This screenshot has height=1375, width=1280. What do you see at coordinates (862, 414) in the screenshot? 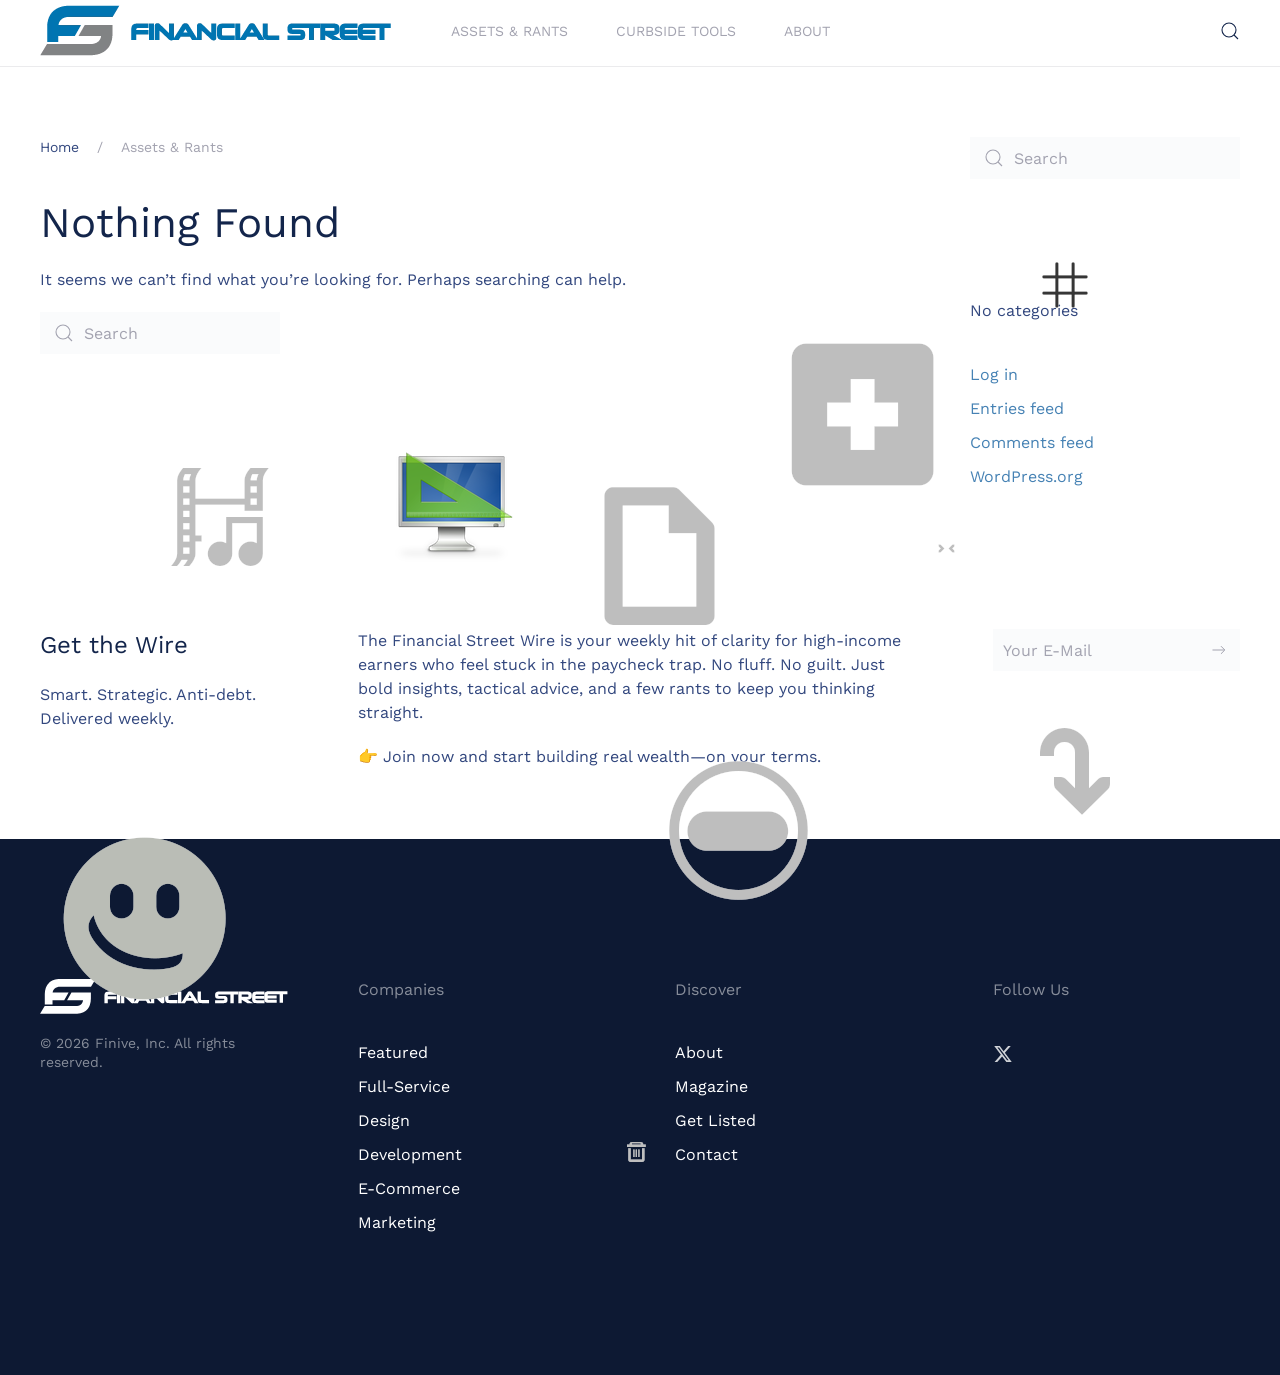
I see `zoom in on the current view` at bounding box center [862, 414].